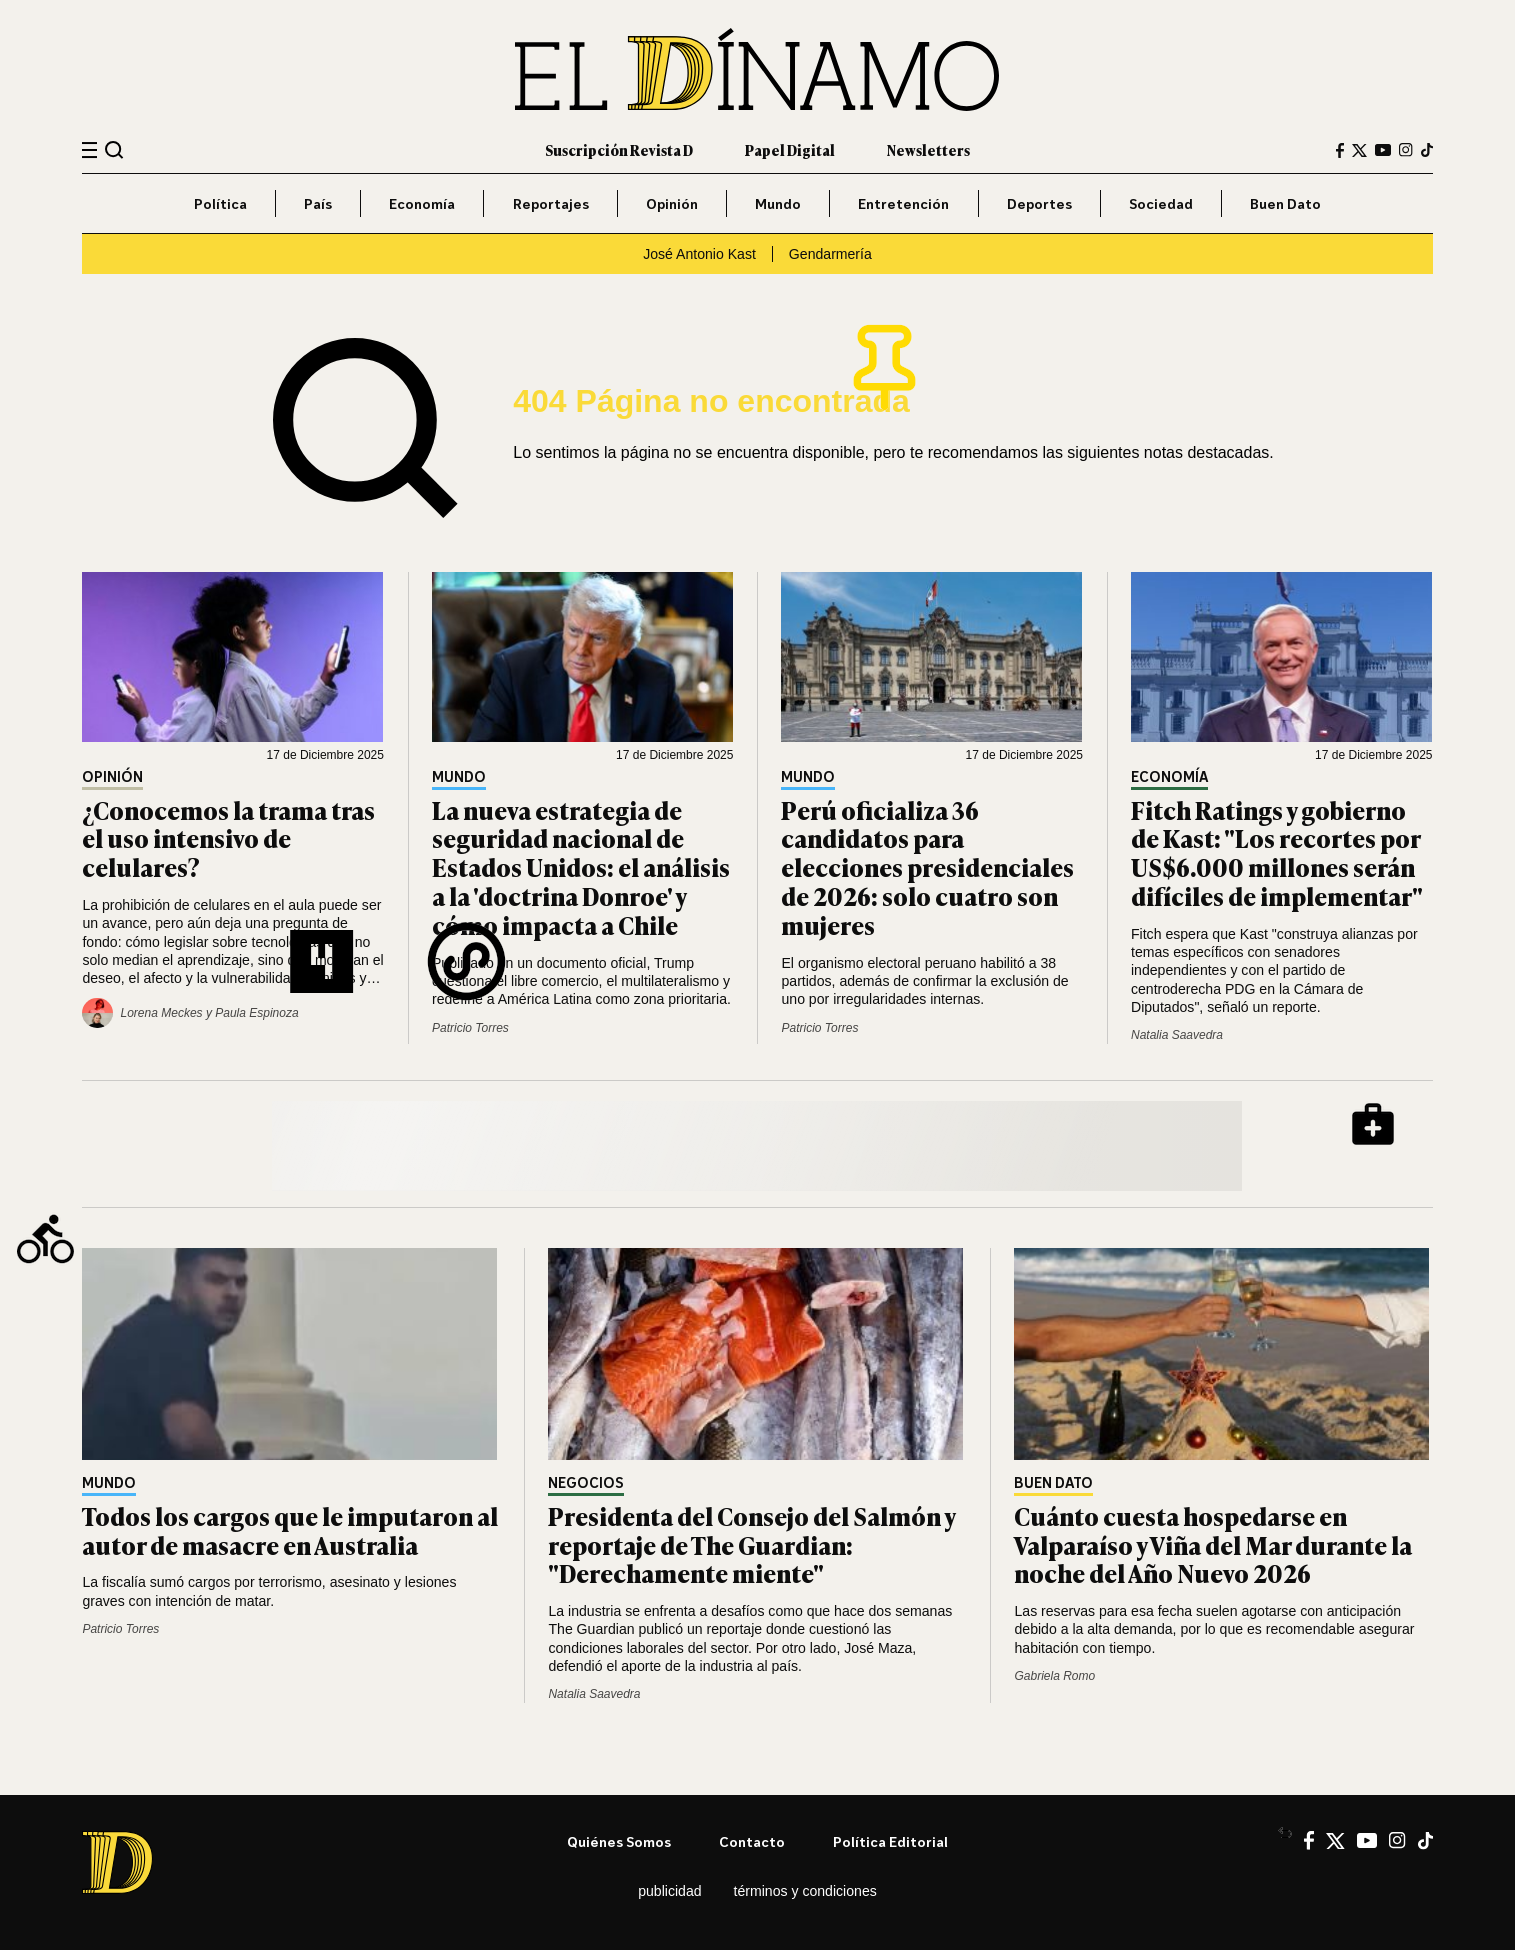 The width and height of the screenshot is (1515, 1950). What do you see at coordinates (1373, 1124) in the screenshot?
I see `access medical or health services` at bounding box center [1373, 1124].